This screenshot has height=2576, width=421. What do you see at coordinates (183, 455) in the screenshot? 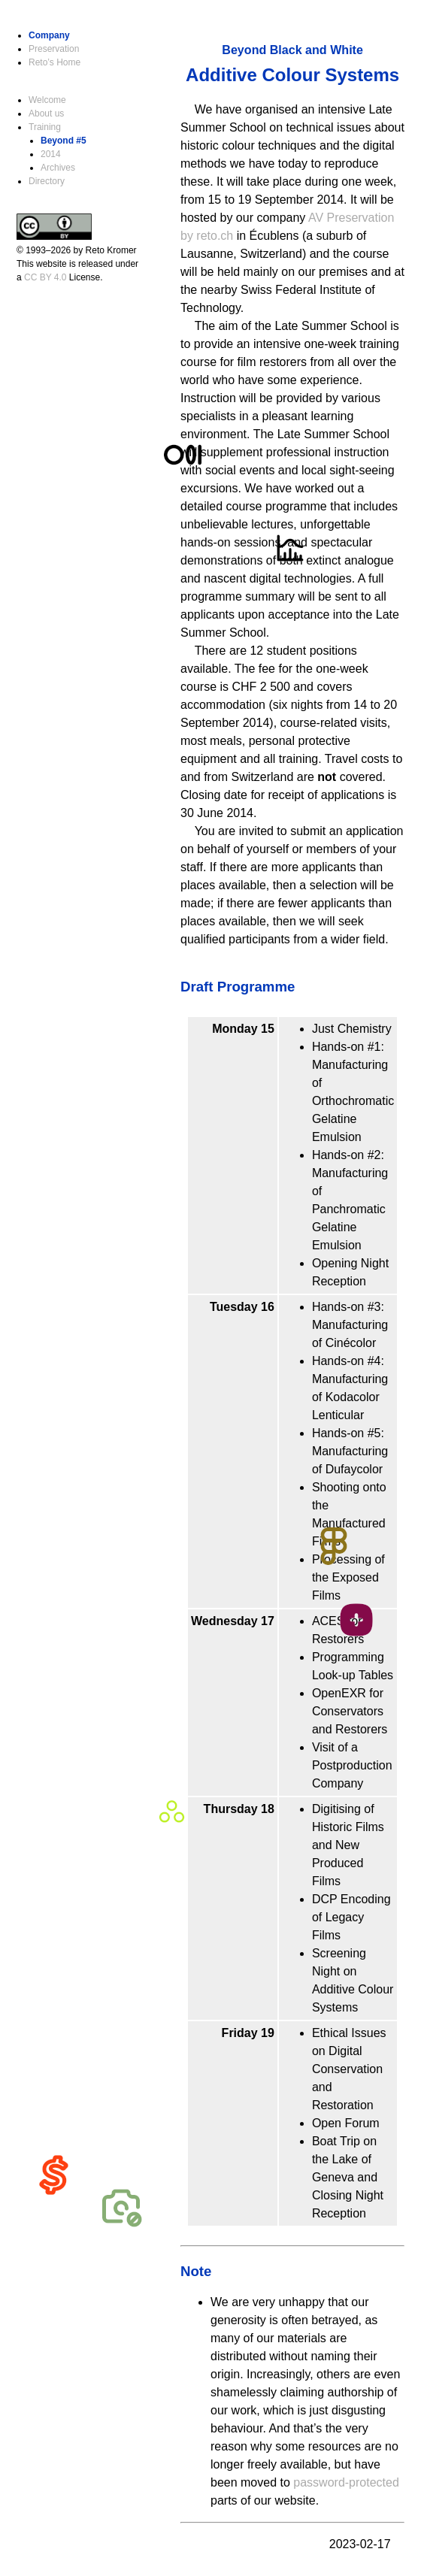
I see `open the Medium app` at bounding box center [183, 455].